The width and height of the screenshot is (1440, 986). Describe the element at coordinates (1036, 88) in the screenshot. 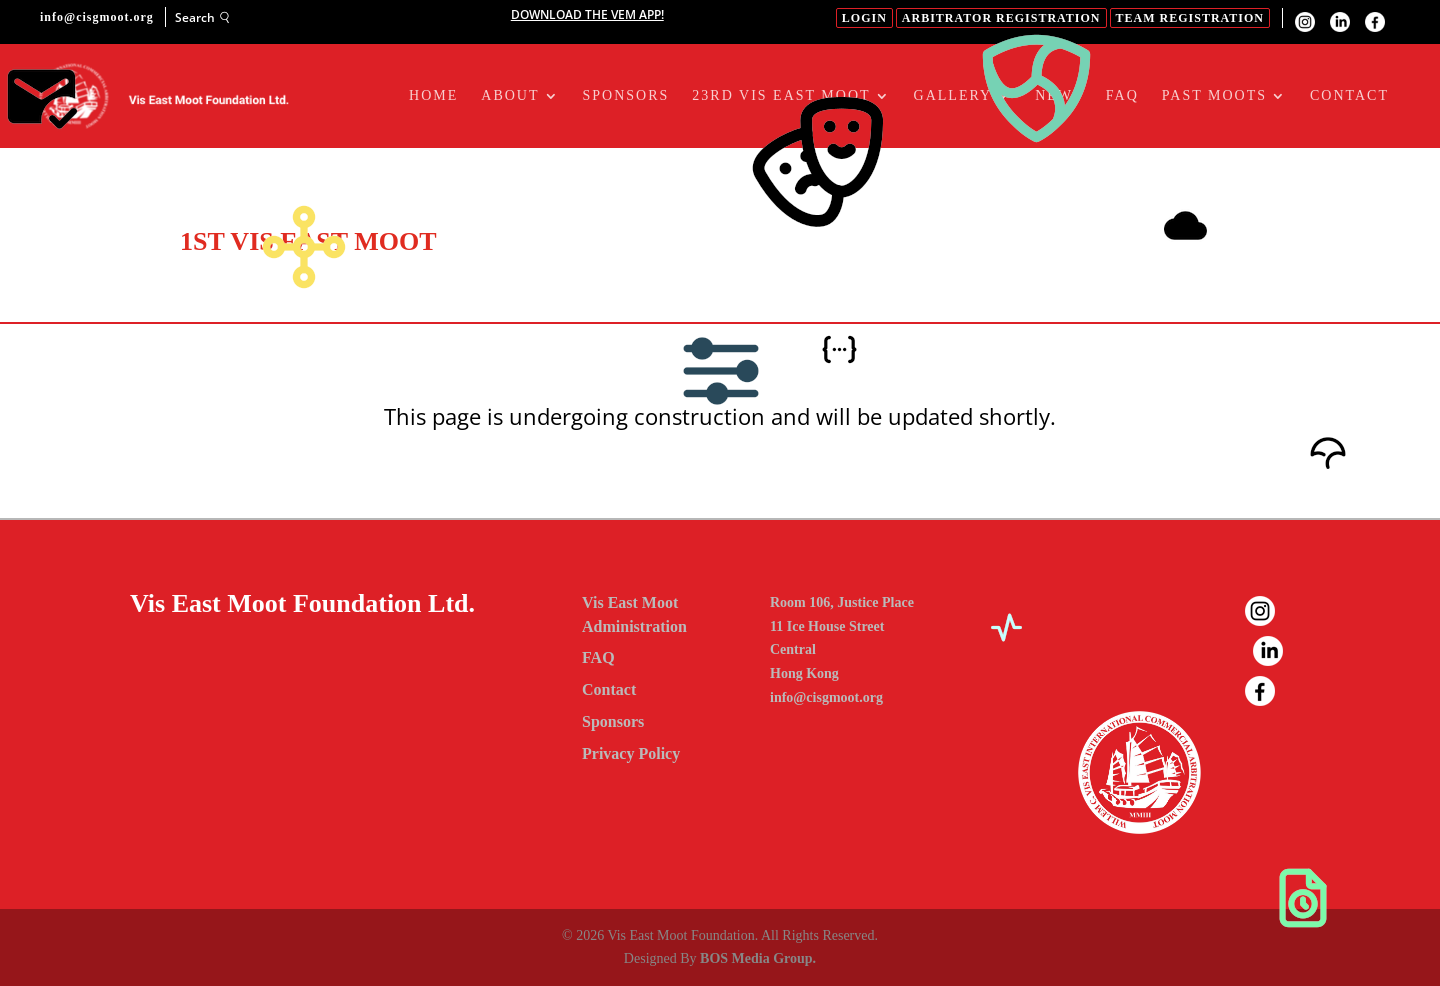

I see `NEM cryptocurrency logo` at that location.